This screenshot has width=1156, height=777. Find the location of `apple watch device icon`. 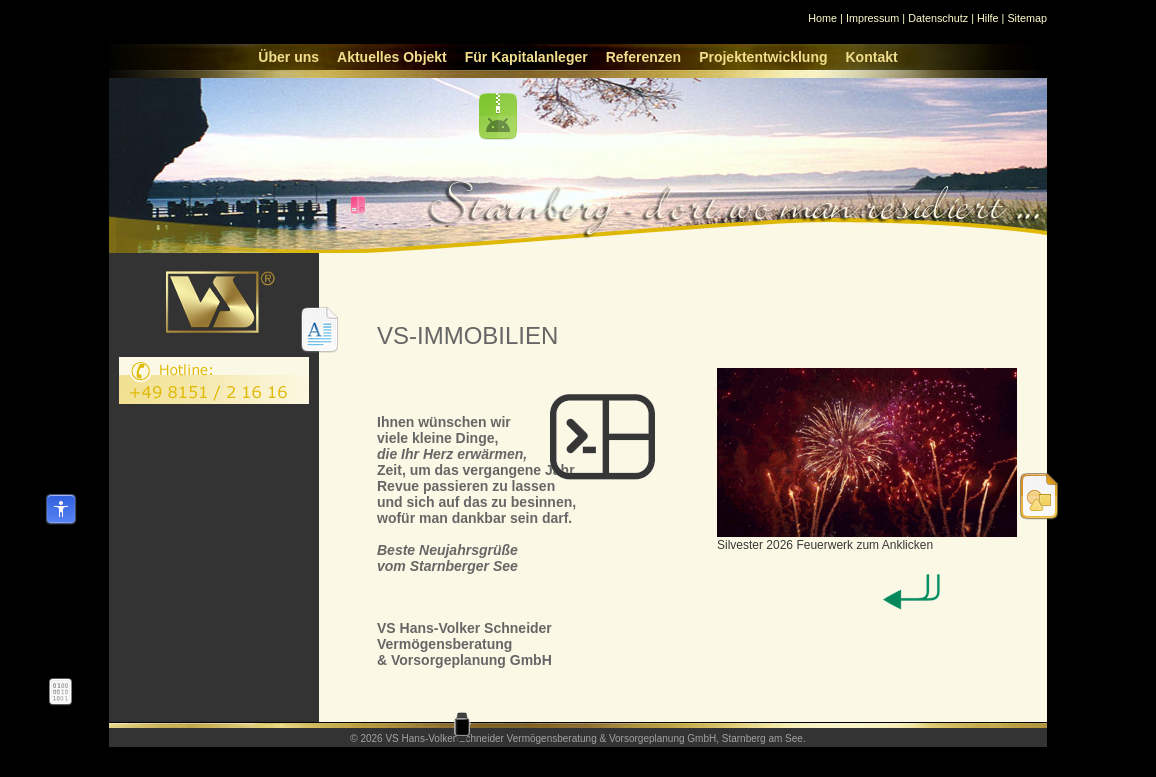

apple watch device icon is located at coordinates (462, 727).